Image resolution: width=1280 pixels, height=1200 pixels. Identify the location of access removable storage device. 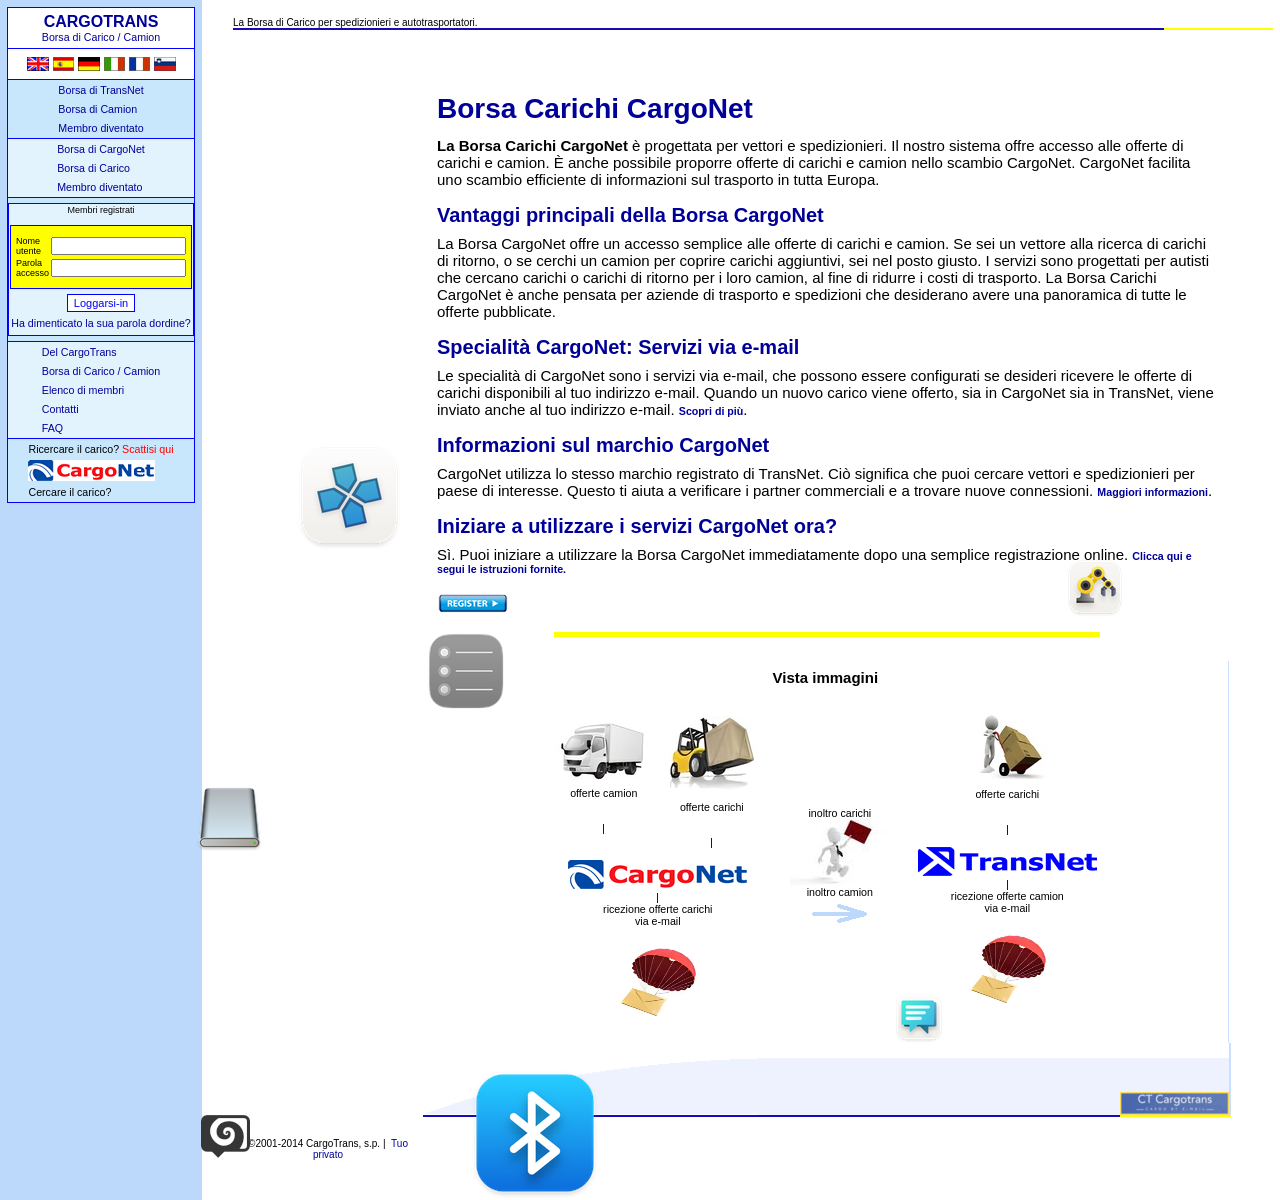
(229, 818).